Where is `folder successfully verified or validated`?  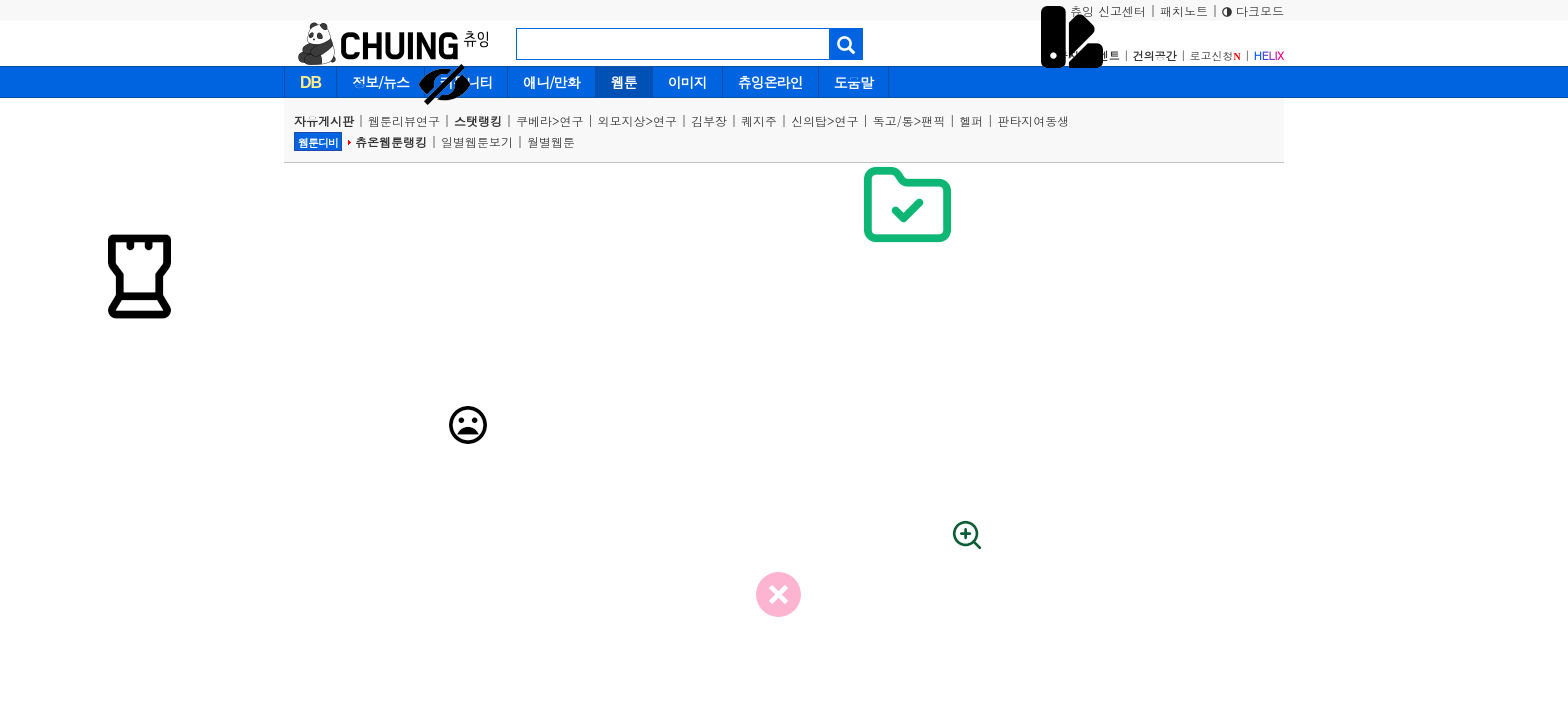
folder successfully verified or validated is located at coordinates (907, 206).